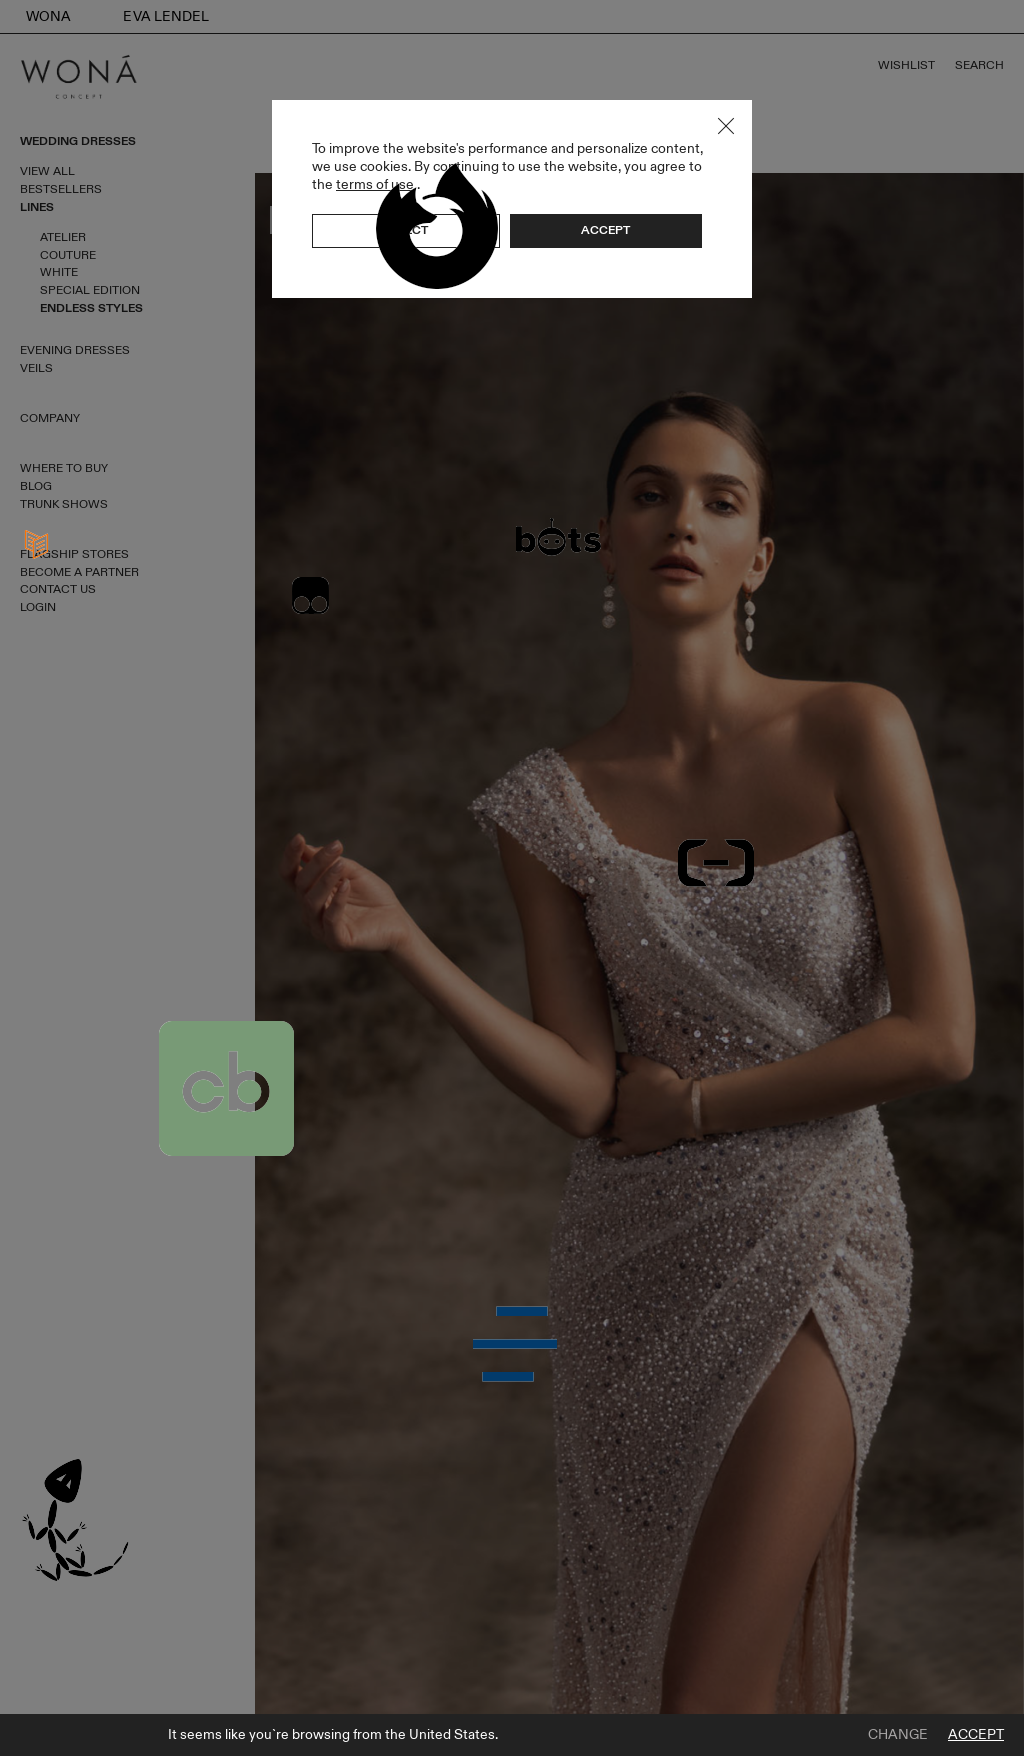  I want to click on open crunchbase website or app, so click(226, 1088).